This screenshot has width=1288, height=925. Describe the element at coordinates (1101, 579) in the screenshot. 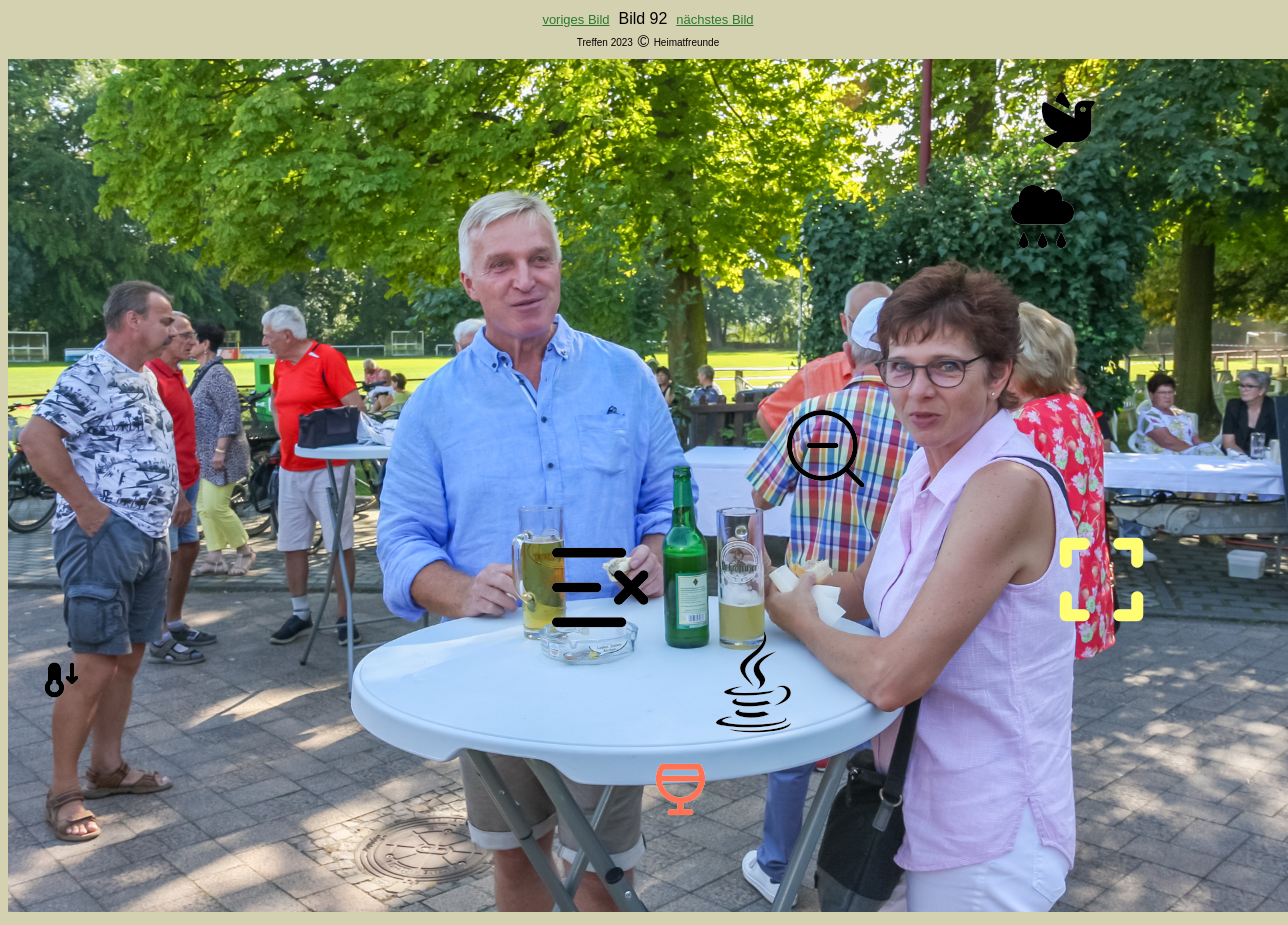

I see `expand to fullscreen mode` at that location.